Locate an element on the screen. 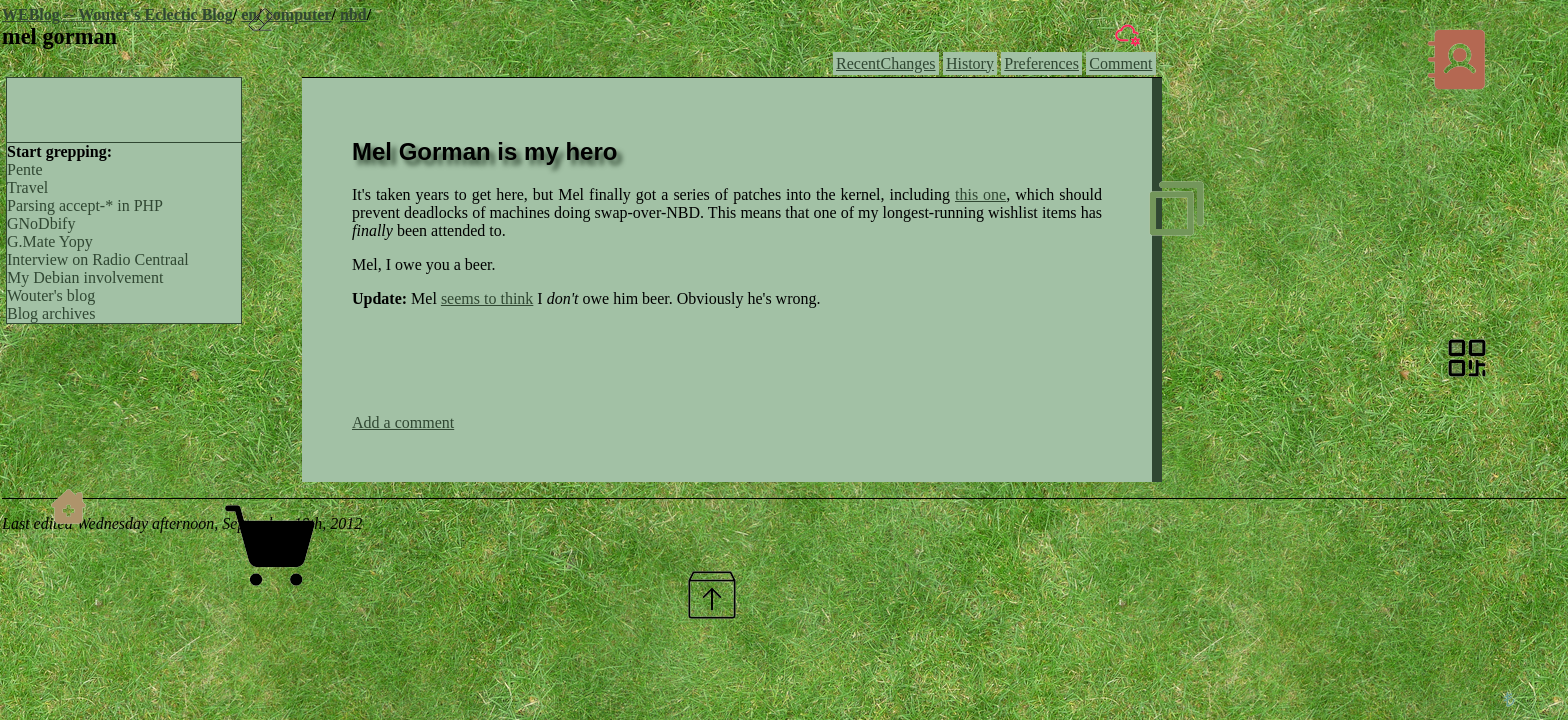 The width and height of the screenshot is (1568, 720). view or select Turkish lira currency is located at coordinates (1509, 699).